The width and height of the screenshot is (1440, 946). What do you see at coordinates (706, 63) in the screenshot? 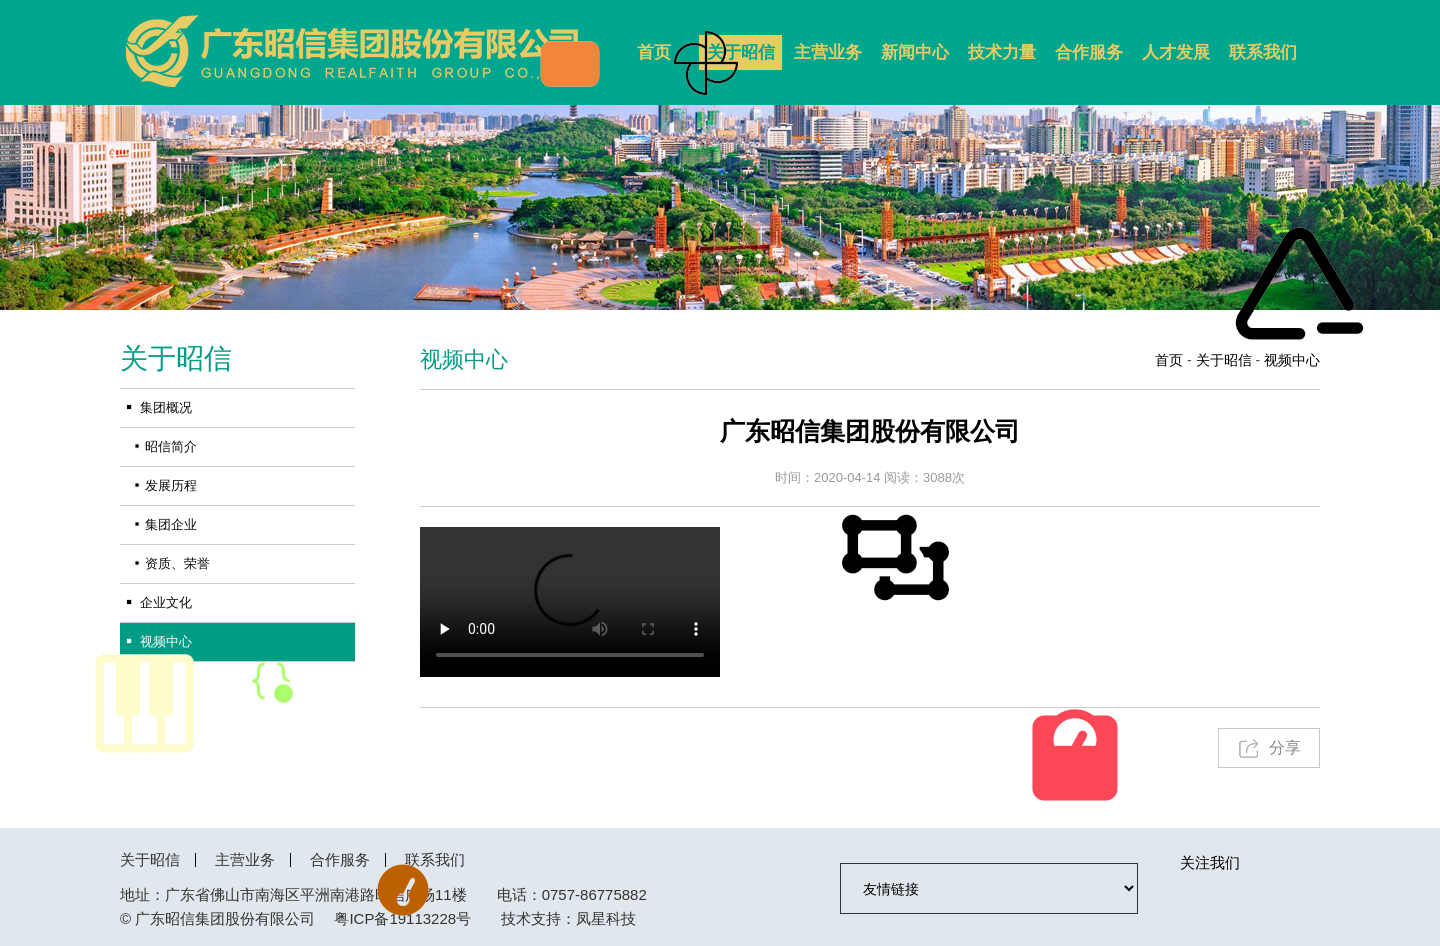
I see `open google photos app` at bounding box center [706, 63].